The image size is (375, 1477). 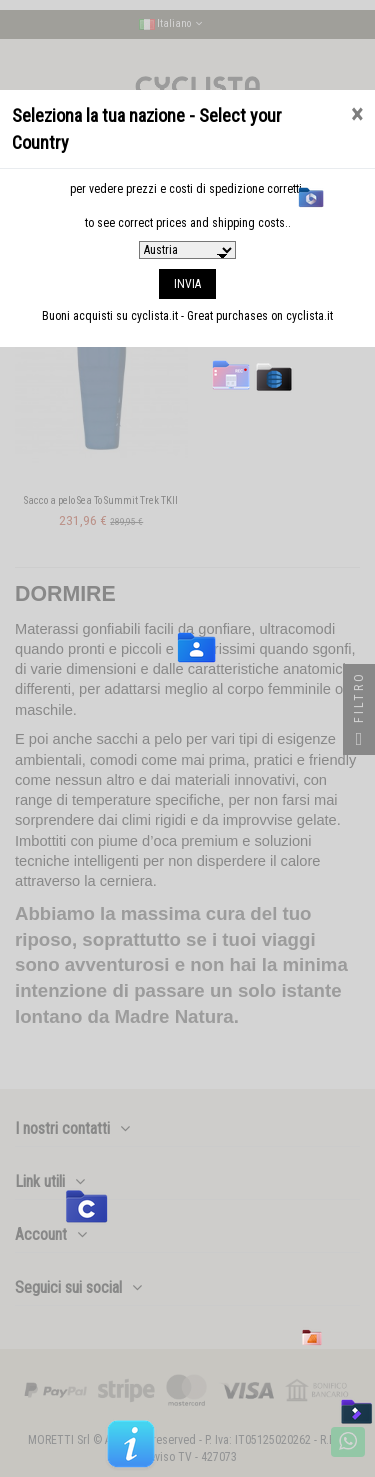 What do you see at coordinates (311, 198) in the screenshot?
I see `open Microsoft 365 files folder` at bounding box center [311, 198].